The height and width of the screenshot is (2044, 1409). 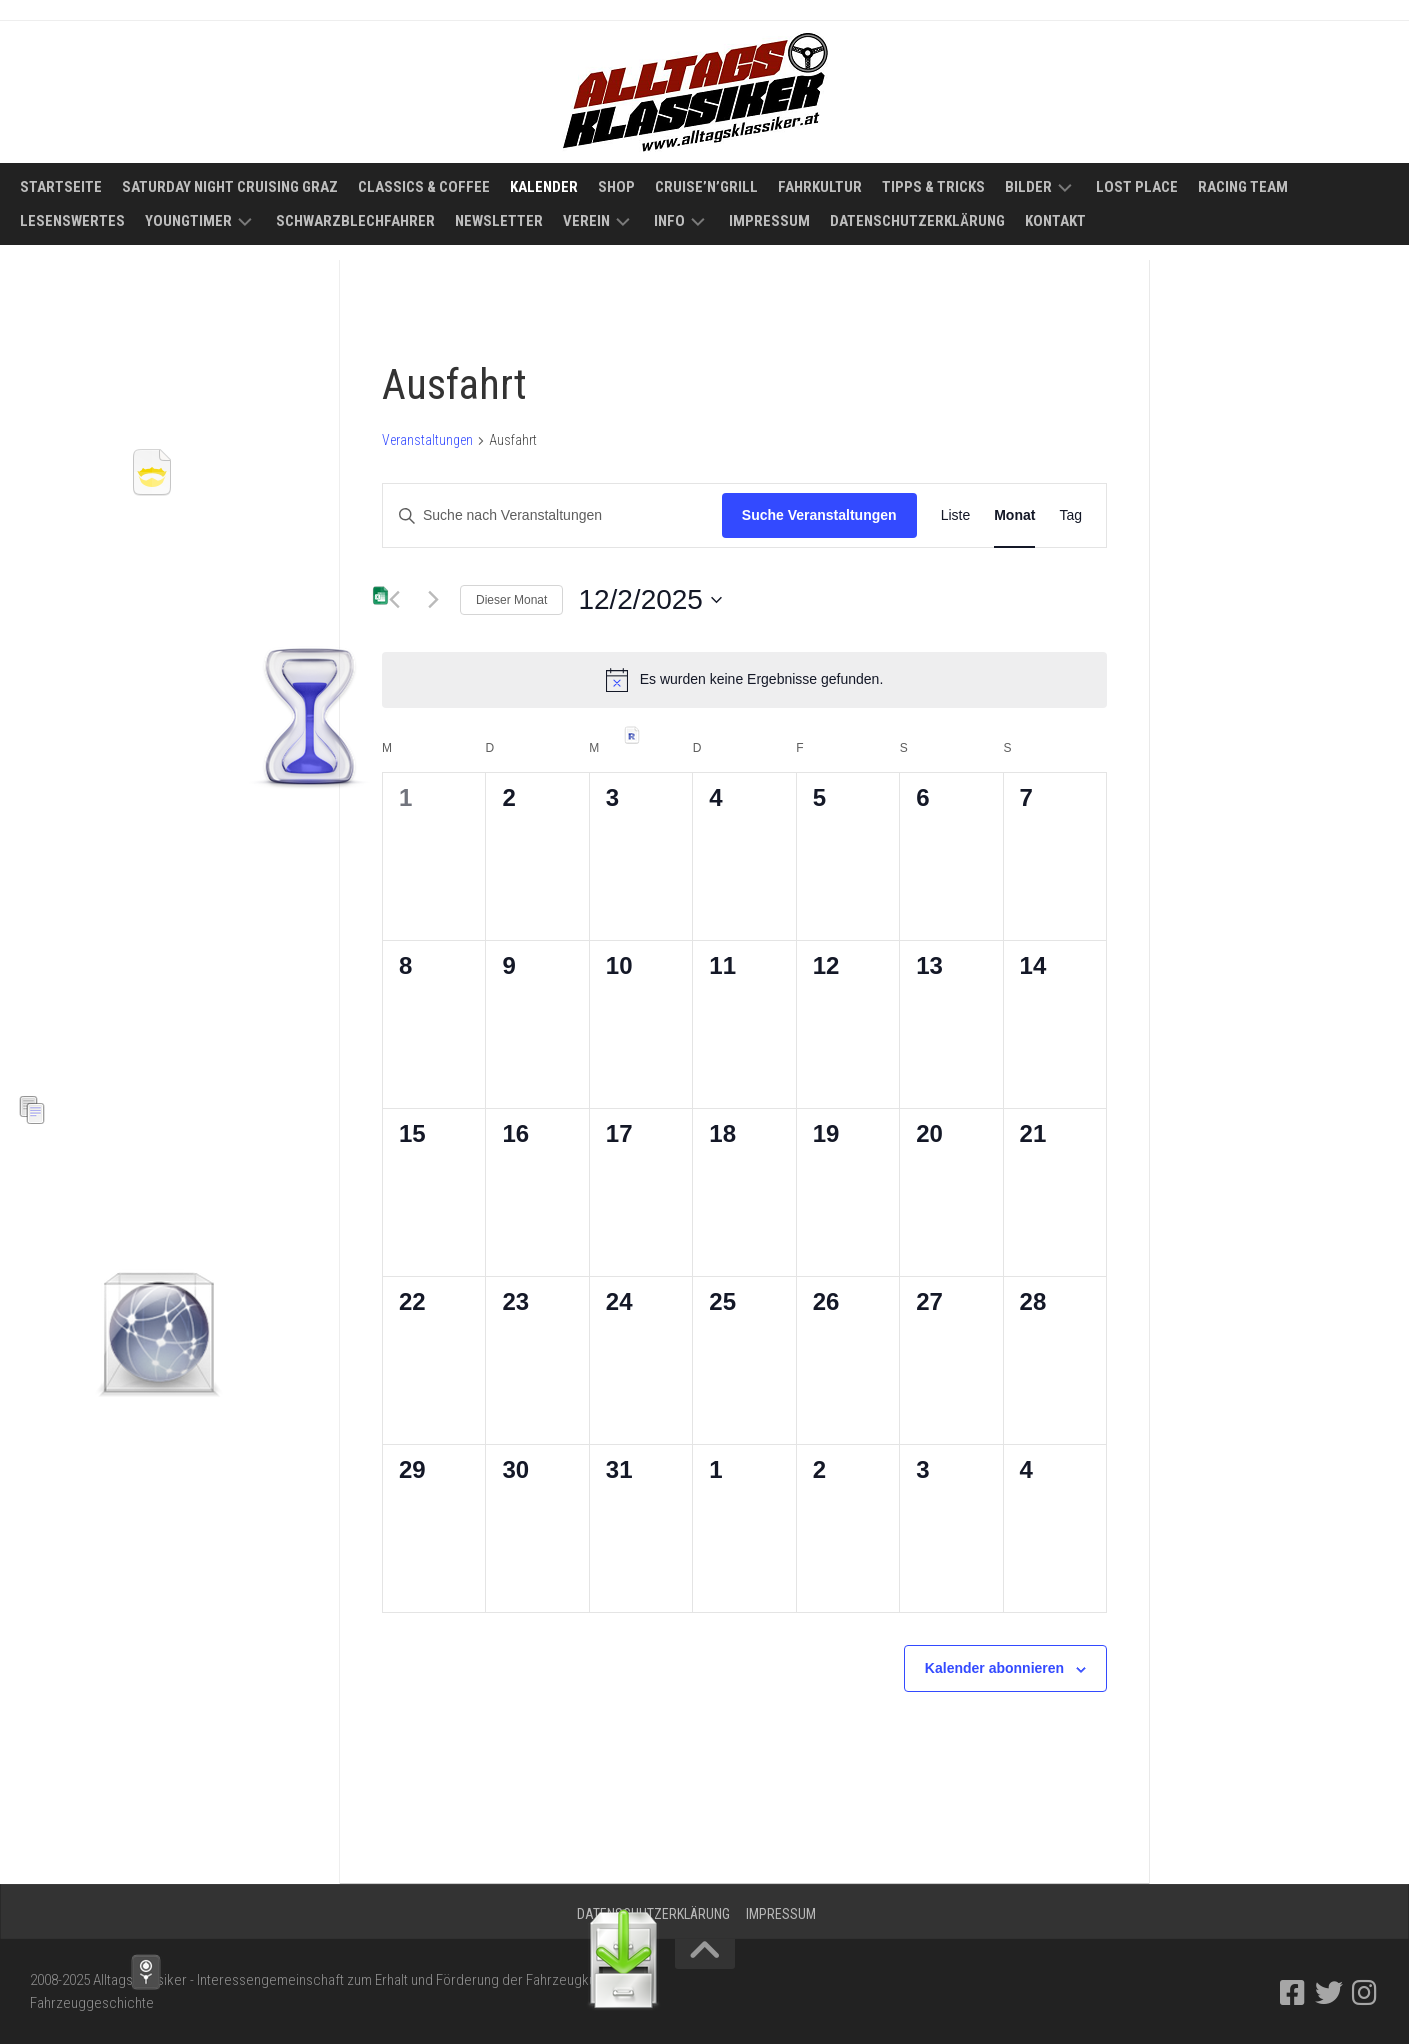 I want to click on copy selected content to clipboard, so click(x=32, y=1110).